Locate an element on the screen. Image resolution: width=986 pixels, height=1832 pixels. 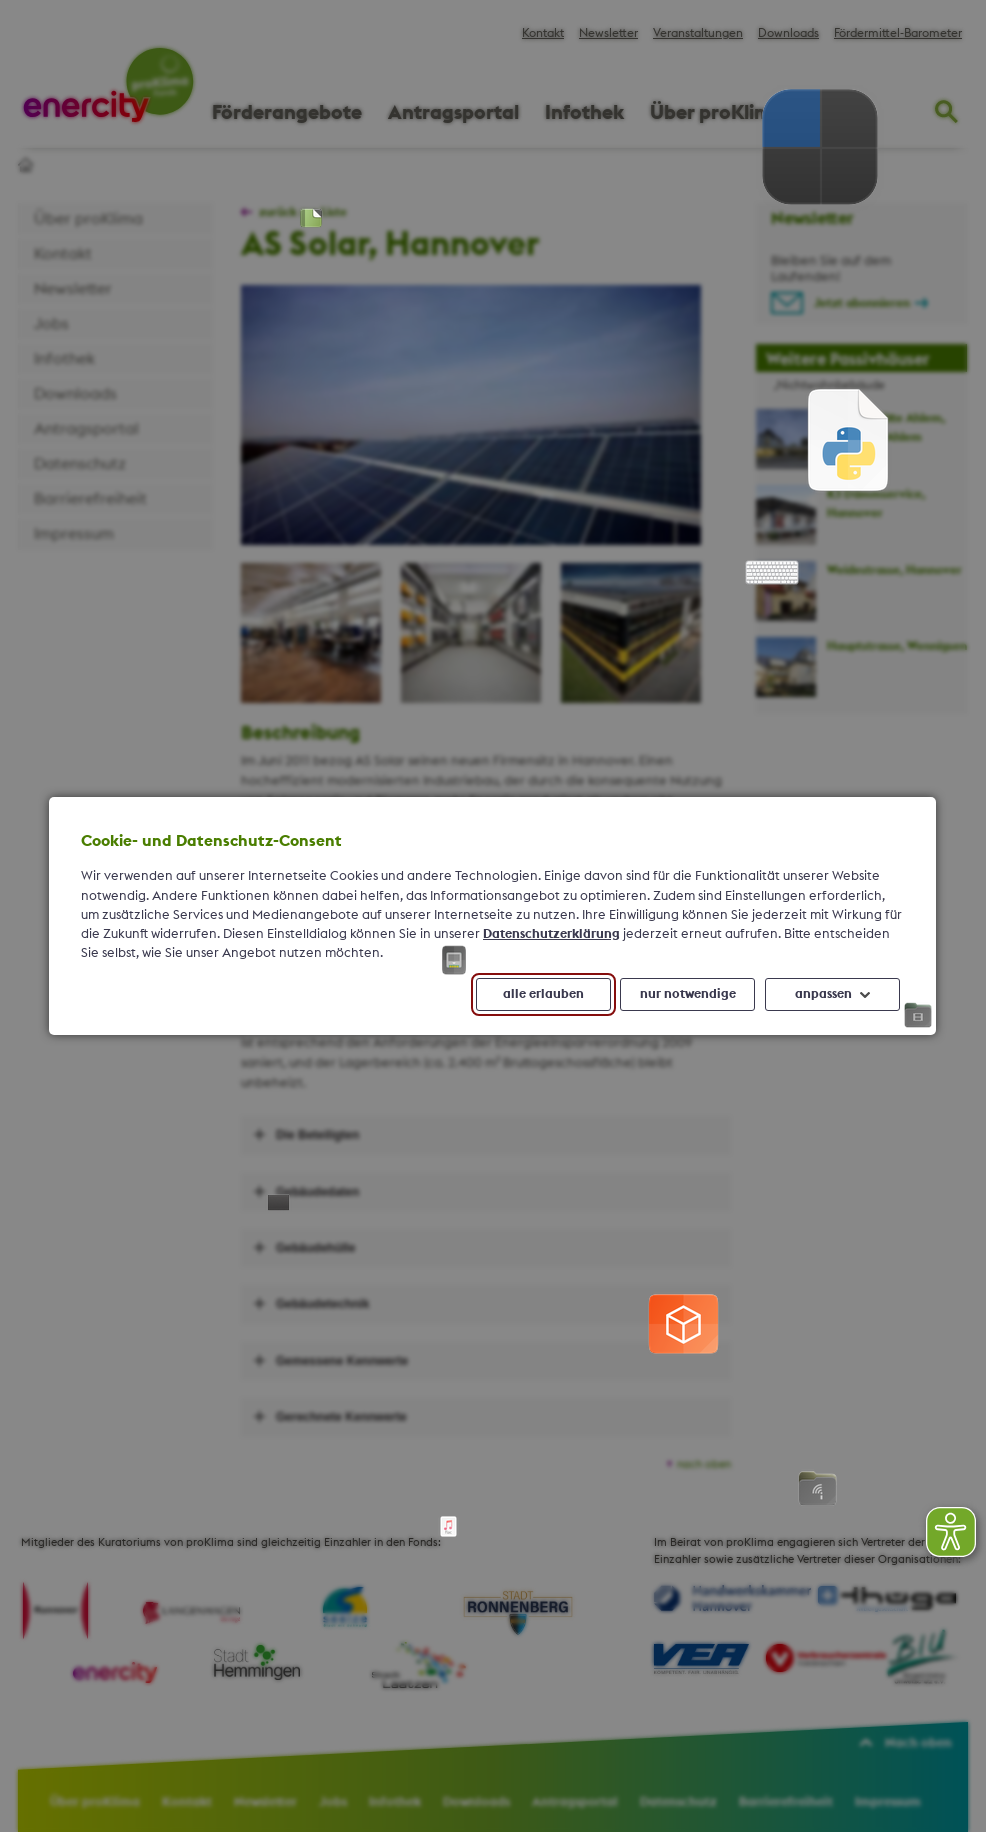
open a 3ds file is located at coordinates (683, 1321).